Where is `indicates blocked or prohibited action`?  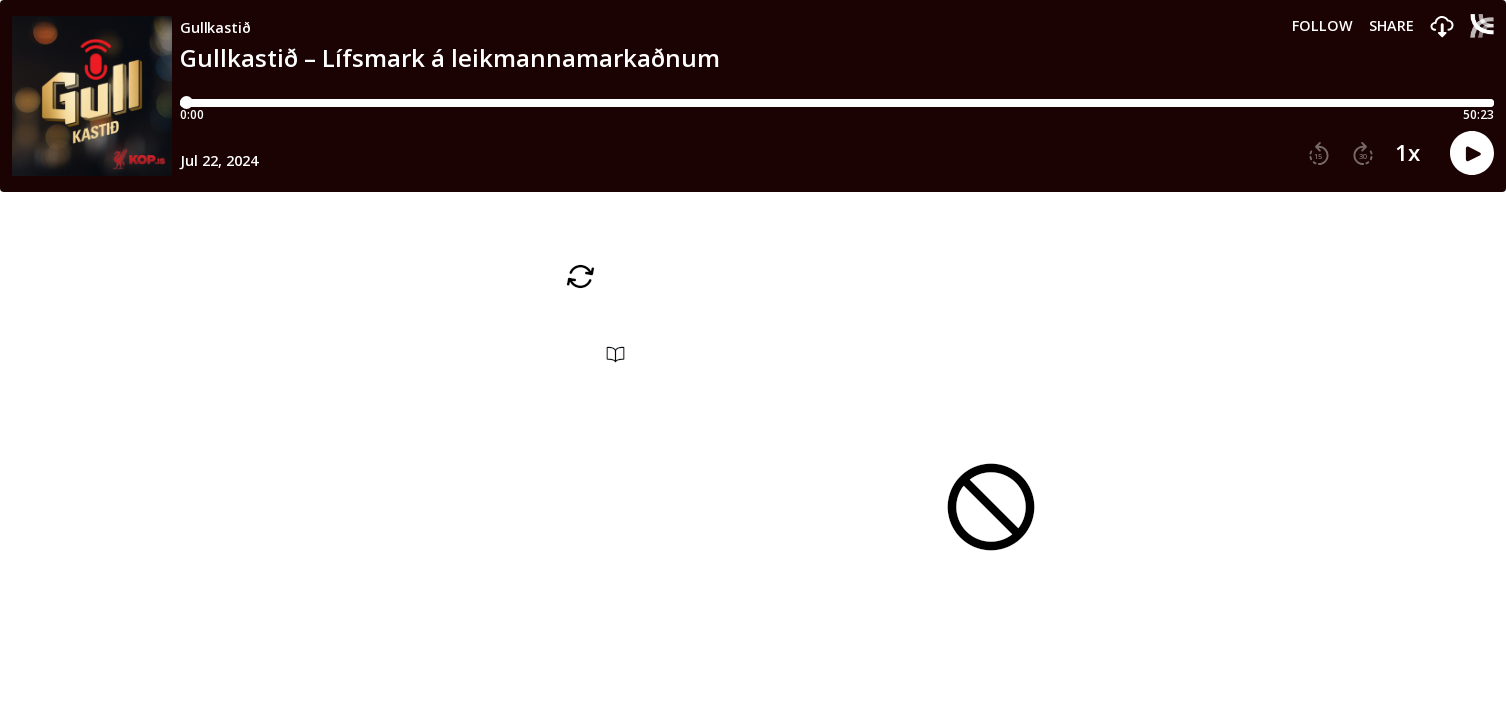 indicates blocked or prohibited action is located at coordinates (991, 507).